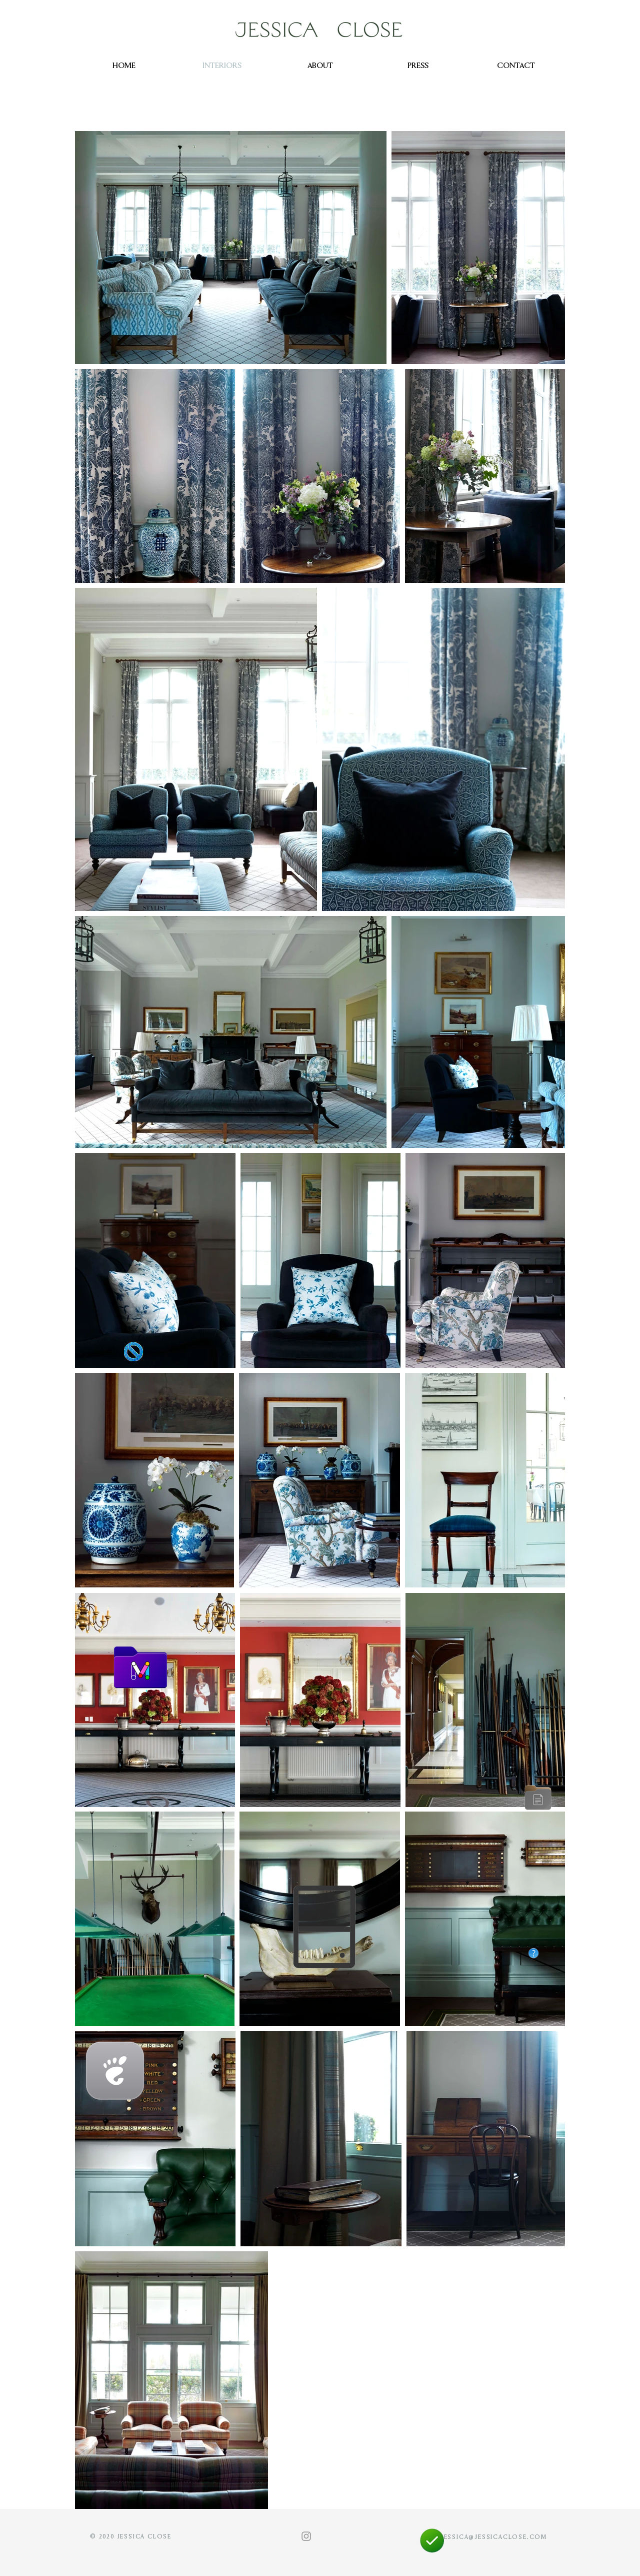  What do you see at coordinates (140, 1668) in the screenshot?
I see `open wondershare mockitt project files` at bounding box center [140, 1668].